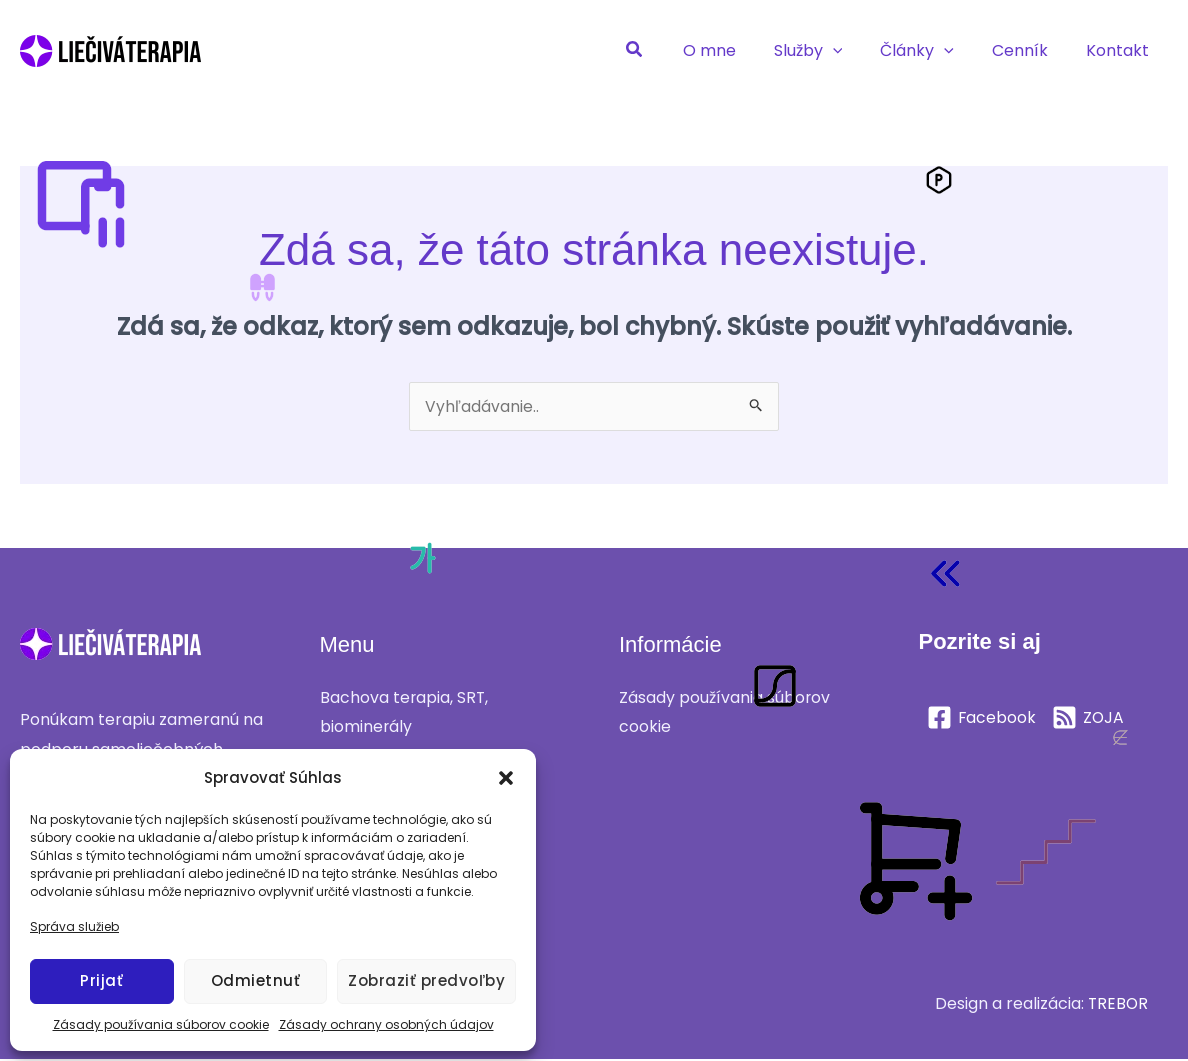  I want to click on add item to shopping cart, so click(910, 858).